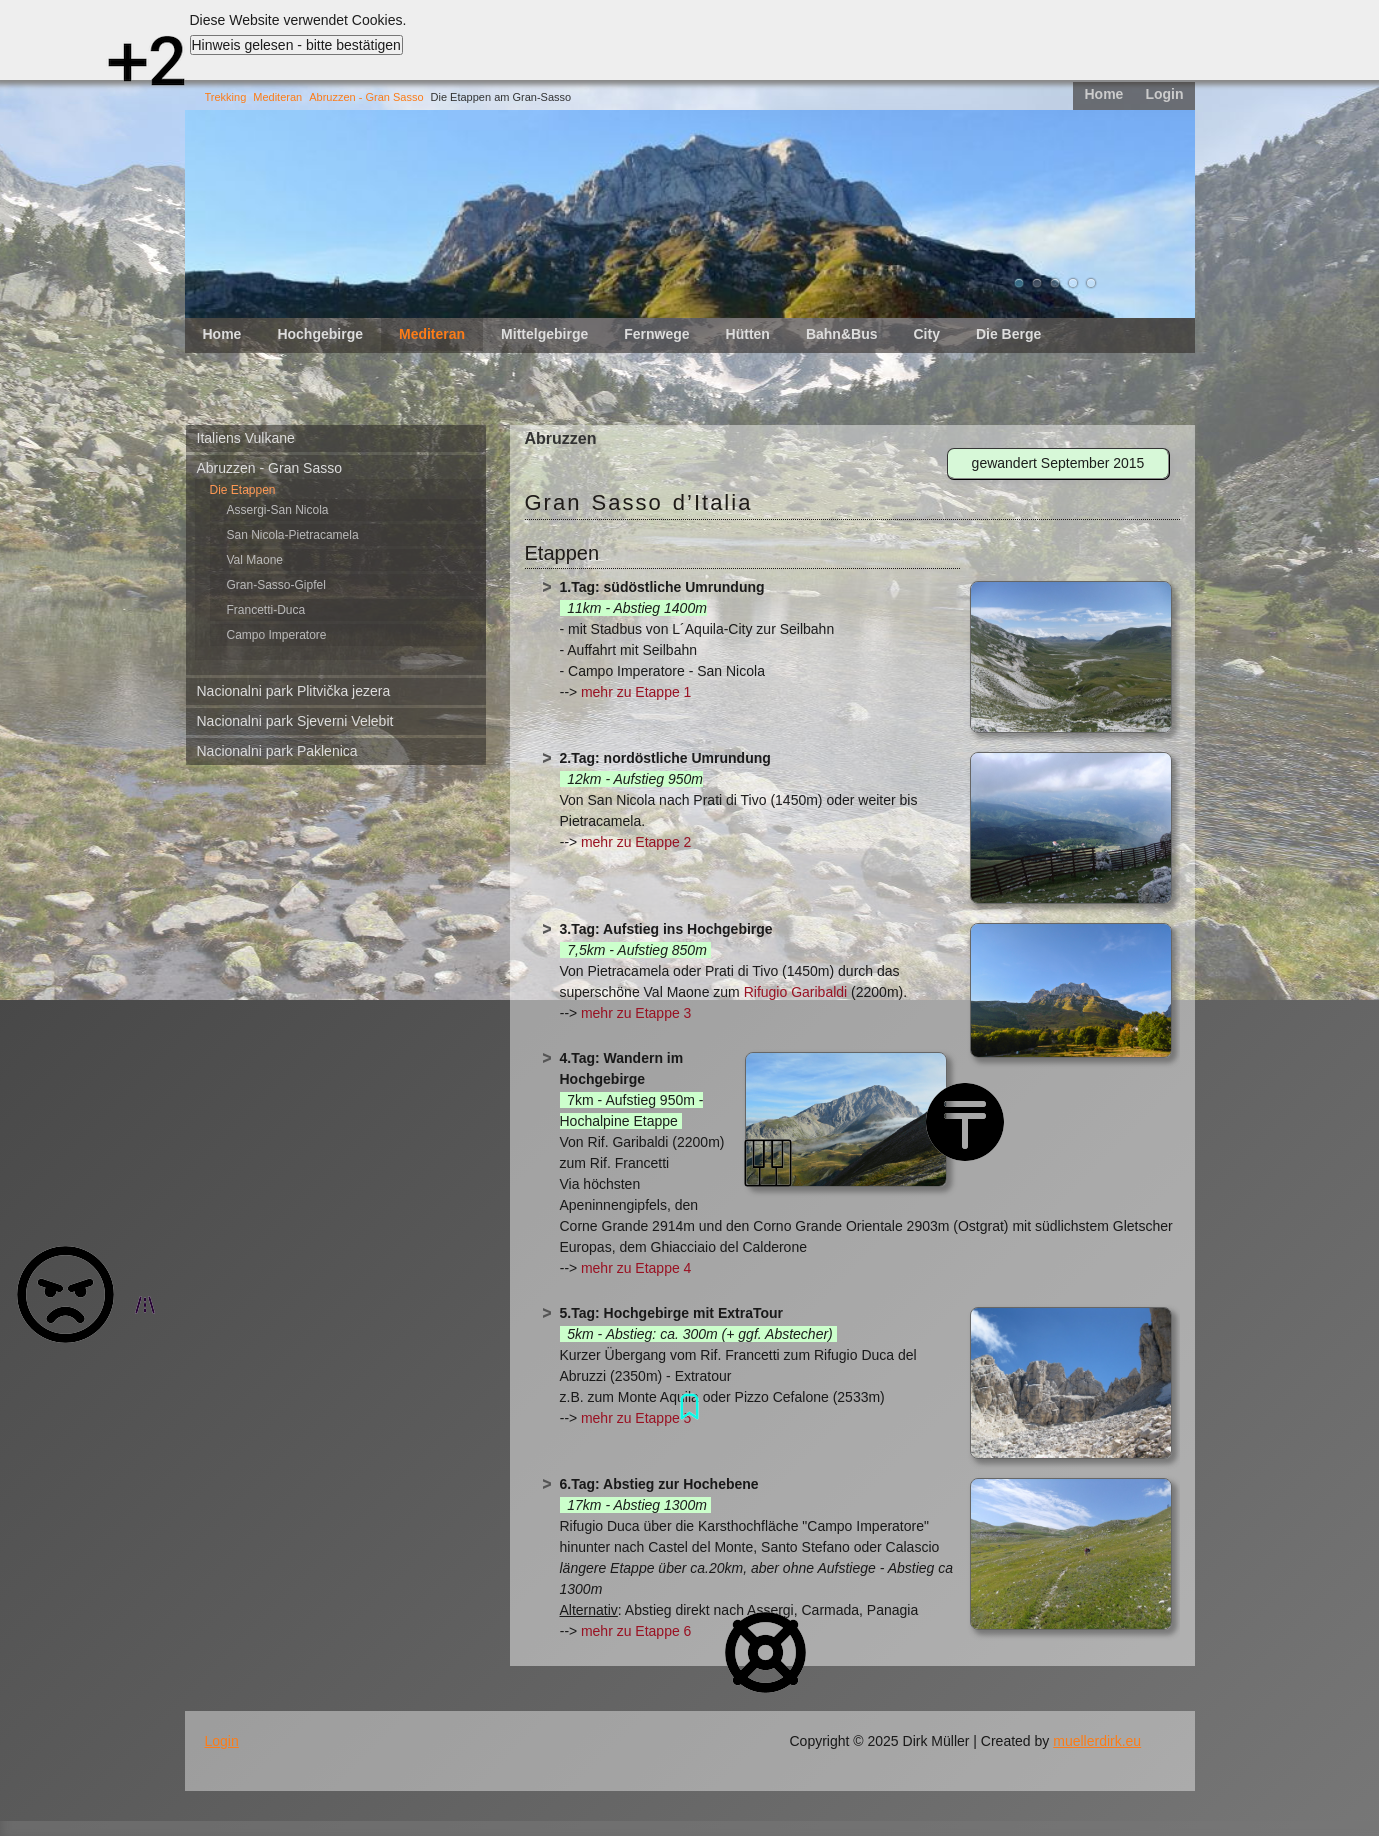 The height and width of the screenshot is (1836, 1379). I want to click on save this item for later, so click(689, 1406).